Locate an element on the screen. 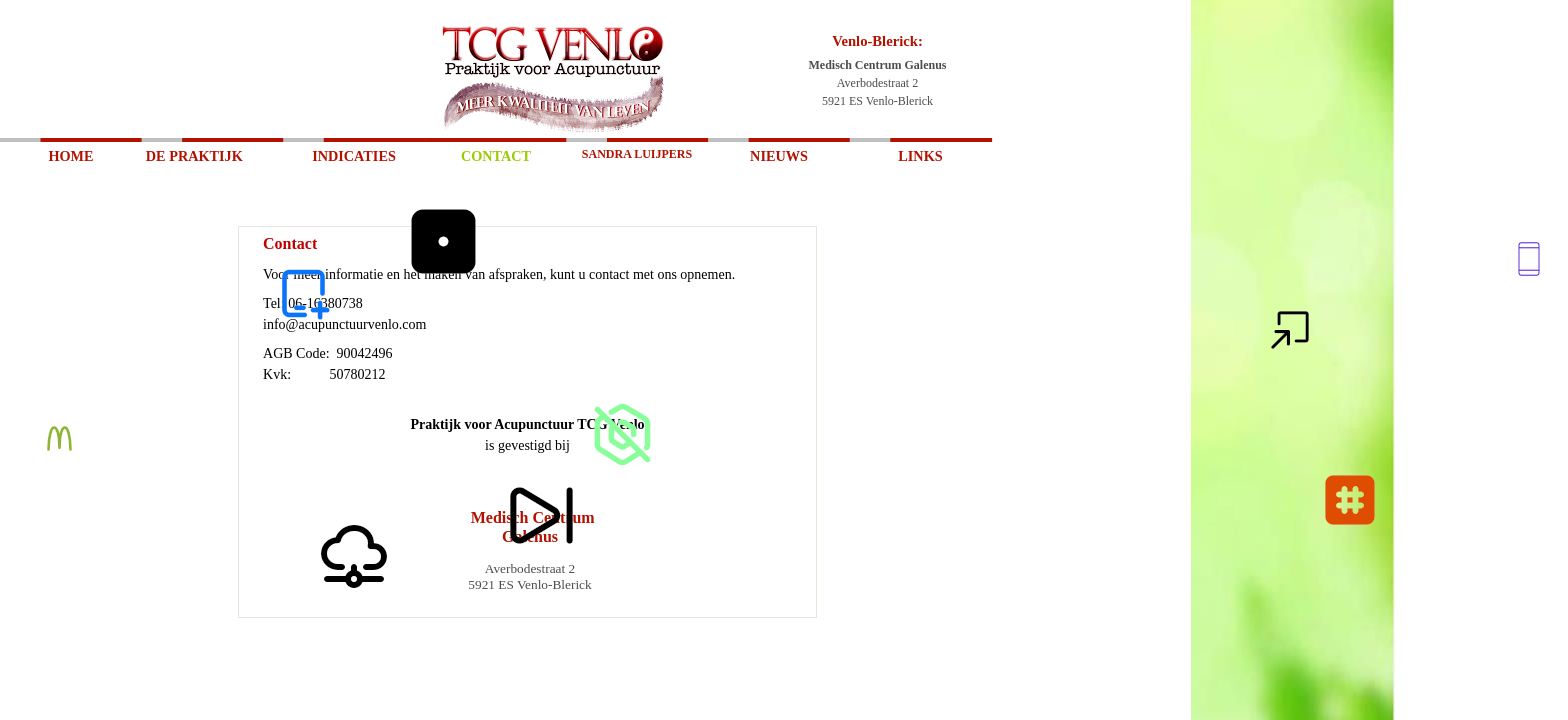 The height and width of the screenshot is (720, 1568). disable assembly or grouping feature is located at coordinates (622, 434).